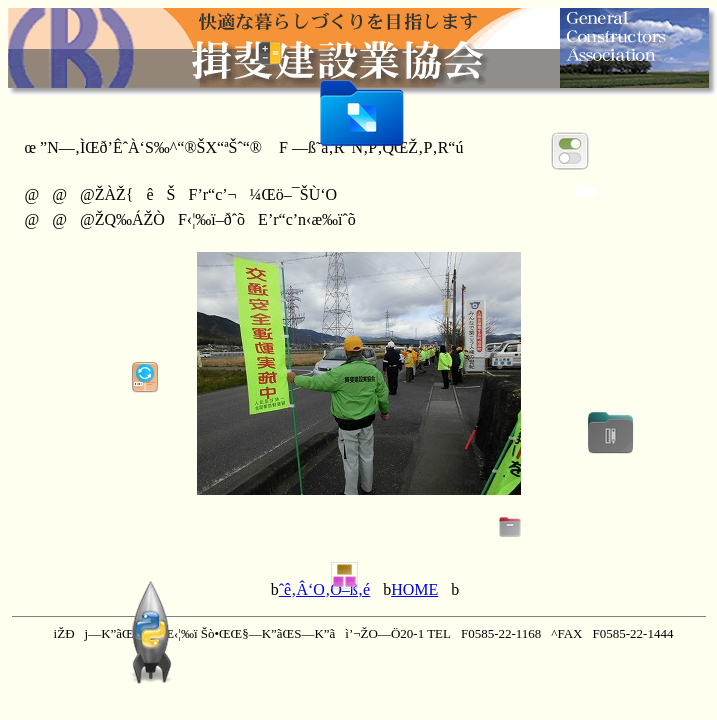 This screenshot has width=717, height=720. Describe the element at coordinates (510, 527) in the screenshot. I see `open the file manager application` at that location.